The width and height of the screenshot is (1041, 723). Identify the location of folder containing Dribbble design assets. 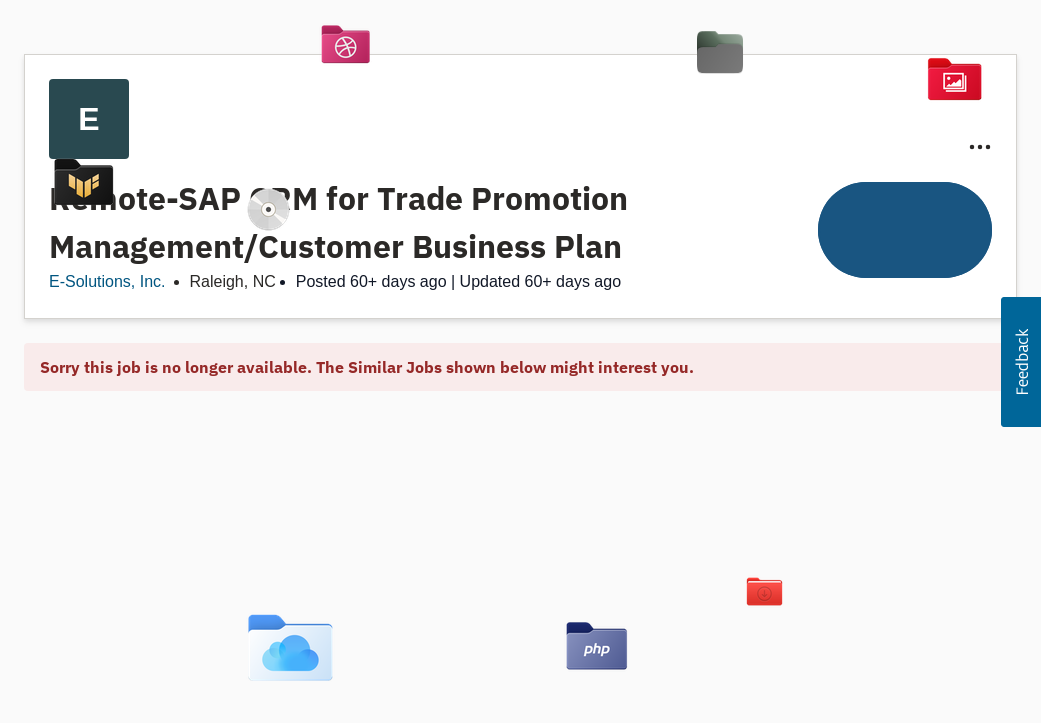
(345, 45).